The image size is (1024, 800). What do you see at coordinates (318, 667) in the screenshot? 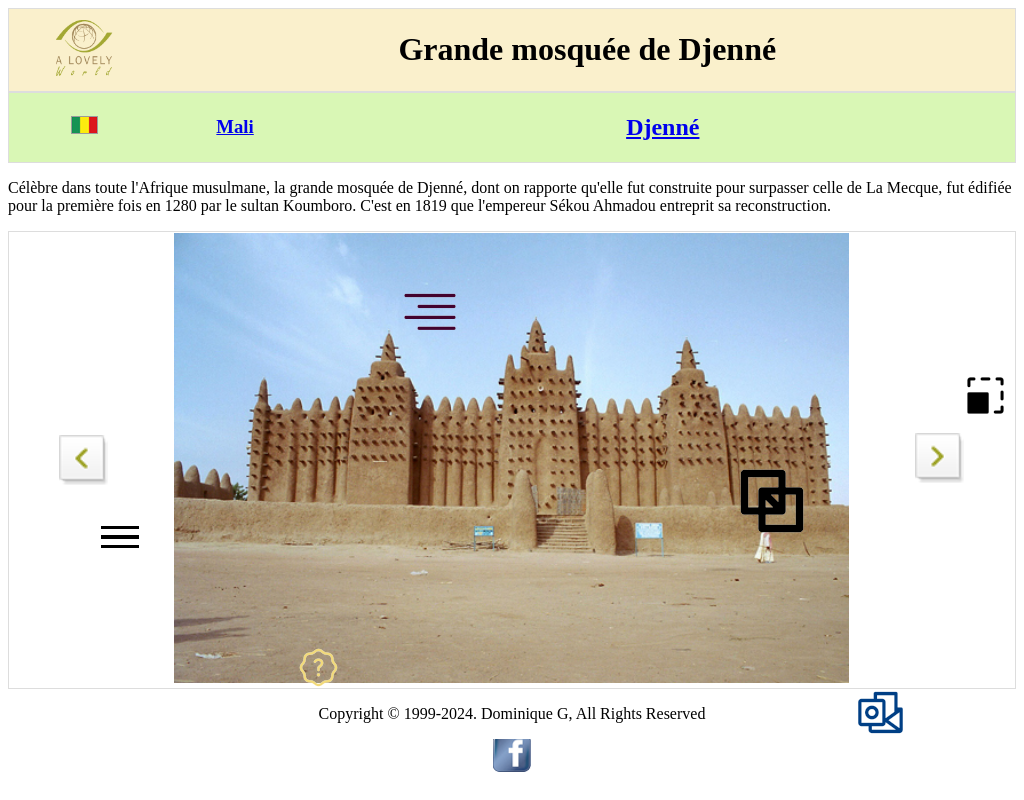
I see `indicates unverified status or identity` at bounding box center [318, 667].